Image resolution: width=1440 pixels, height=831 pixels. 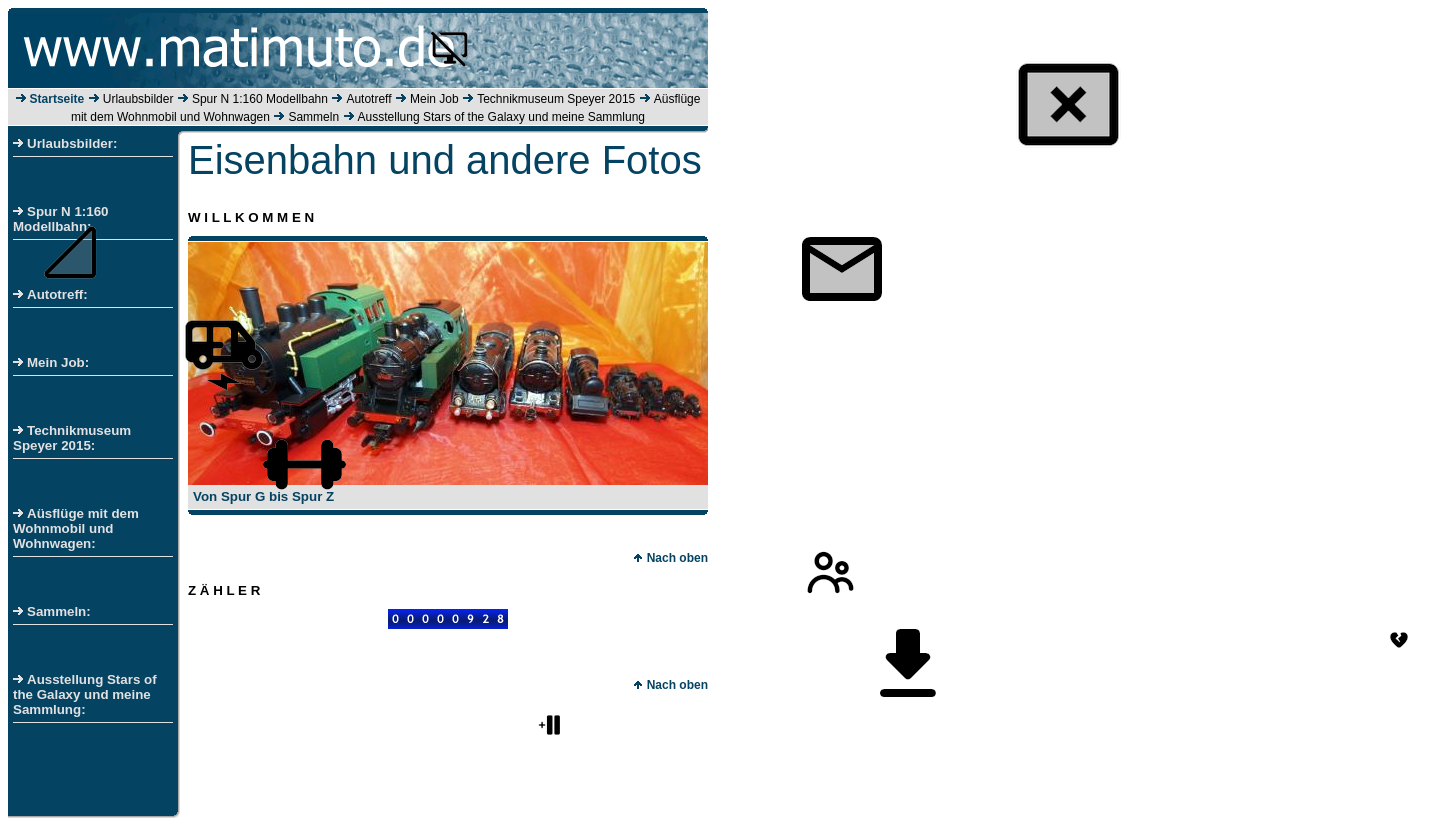 What do you see at coordinates (908, 665) in the screenshot?
I see `download a file or content` at bounding box center [908, 665].